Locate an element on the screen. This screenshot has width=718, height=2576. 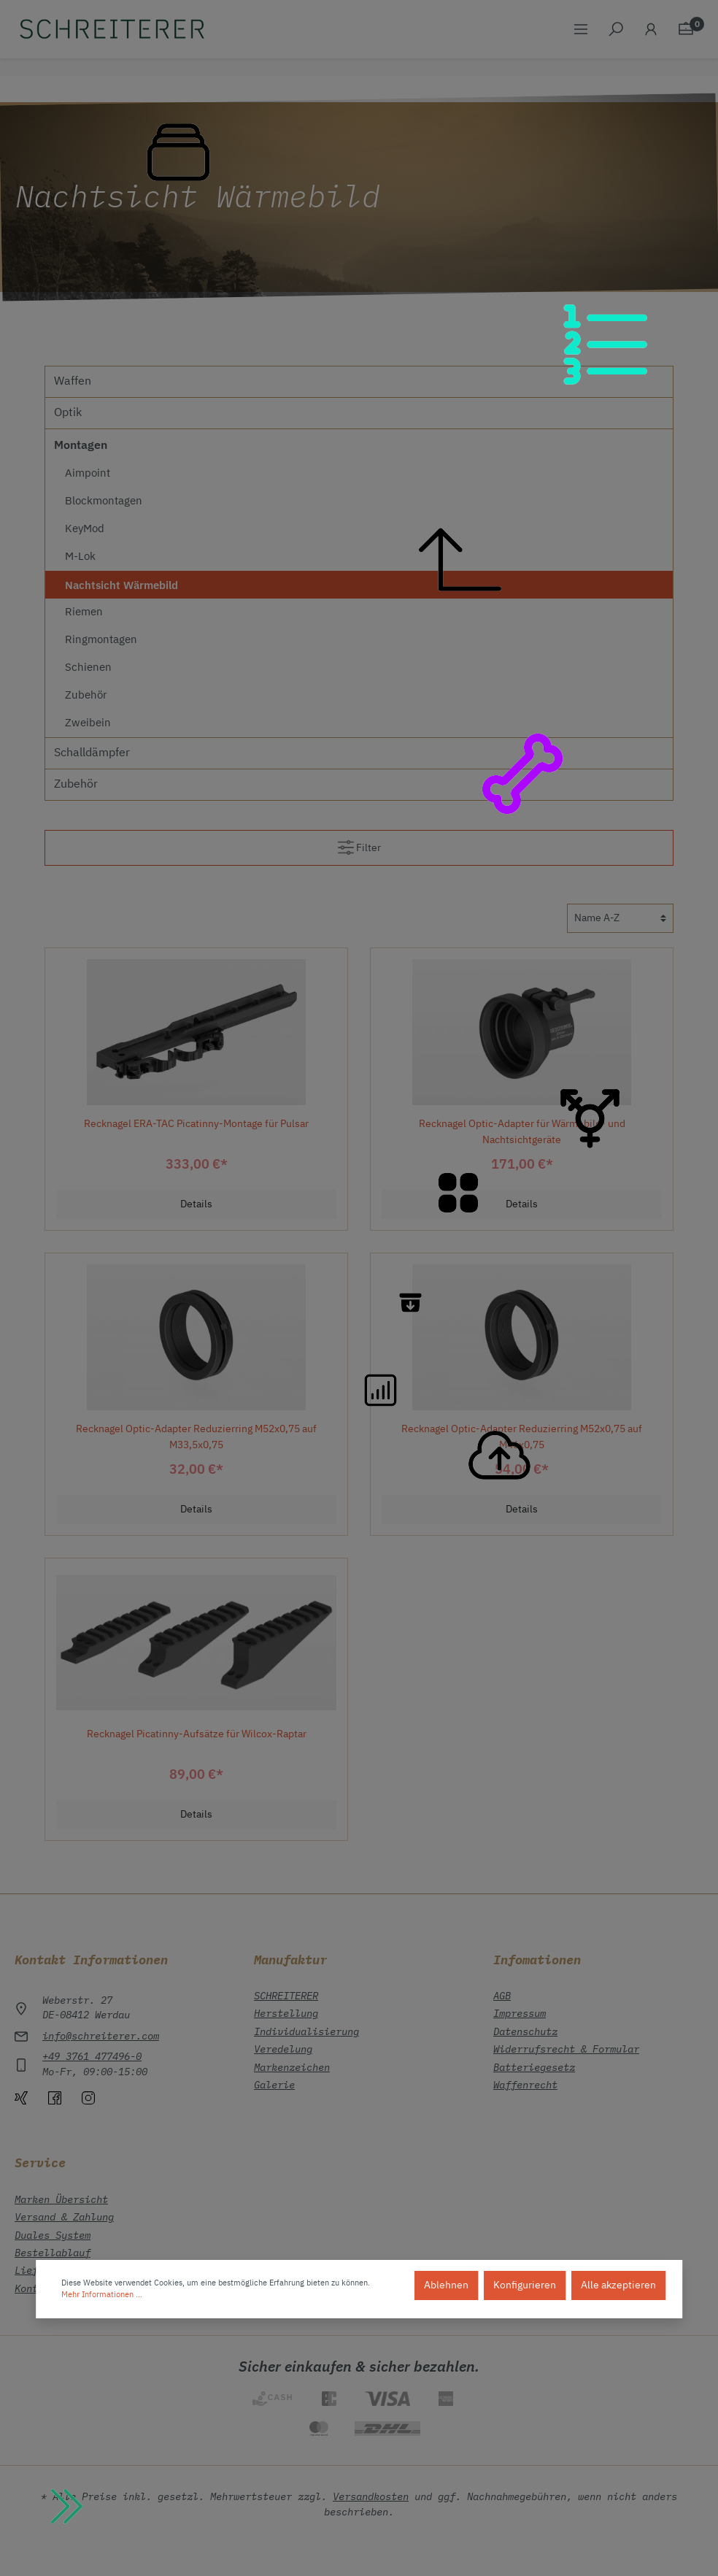
upload file to cloud storage is located at coordinates (499, 1455).